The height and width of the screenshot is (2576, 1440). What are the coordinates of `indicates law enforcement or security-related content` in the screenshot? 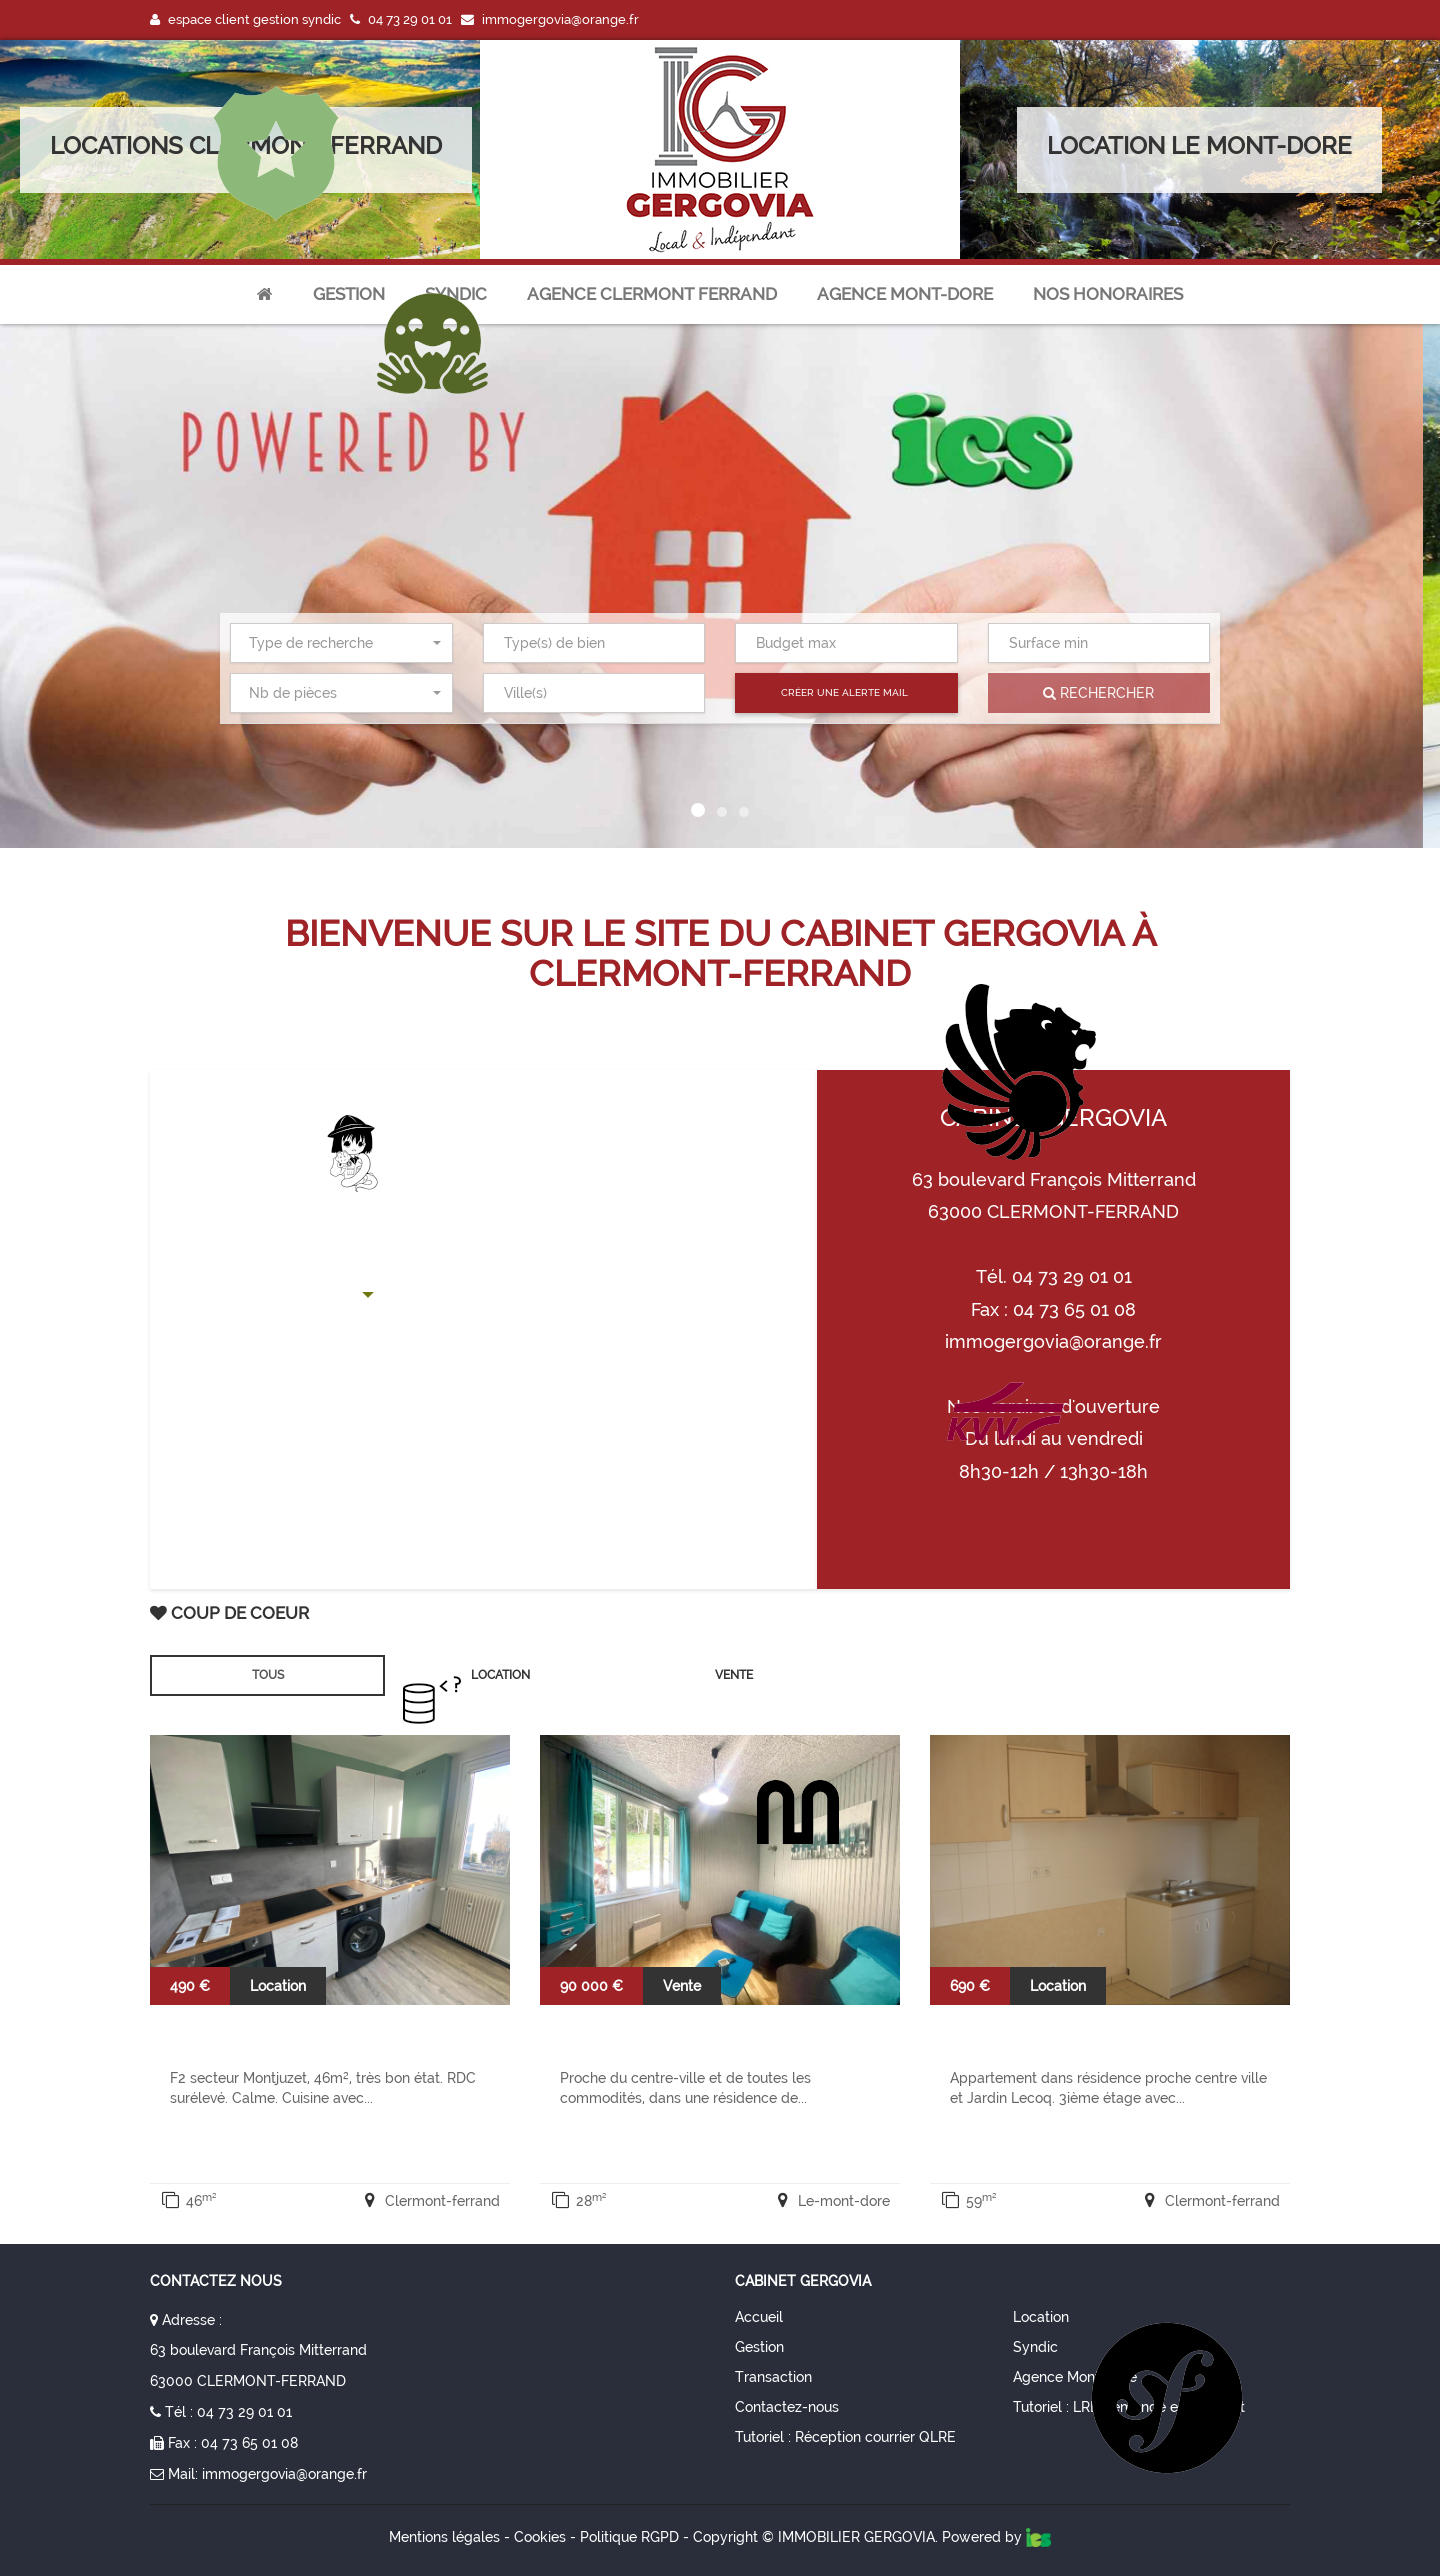 It's located at (276, 152).